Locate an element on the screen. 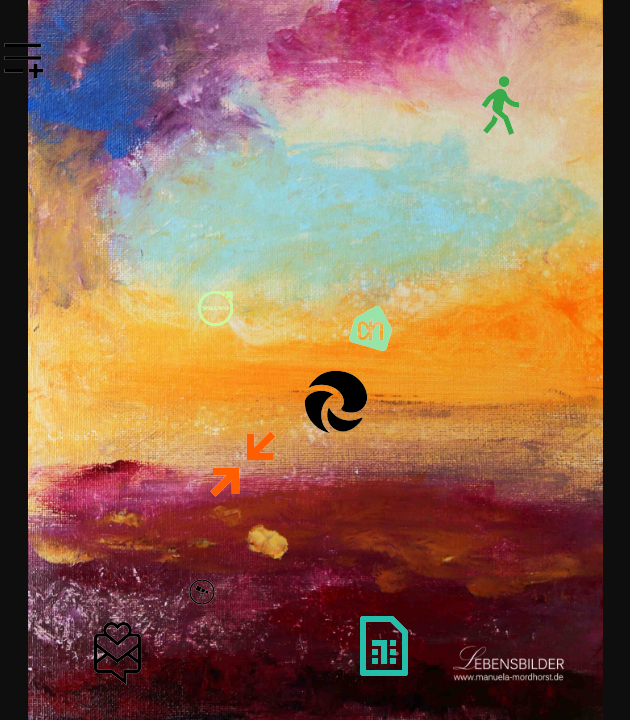  open the Albert Heijn grocery store app is located at coordinates (370, 328).